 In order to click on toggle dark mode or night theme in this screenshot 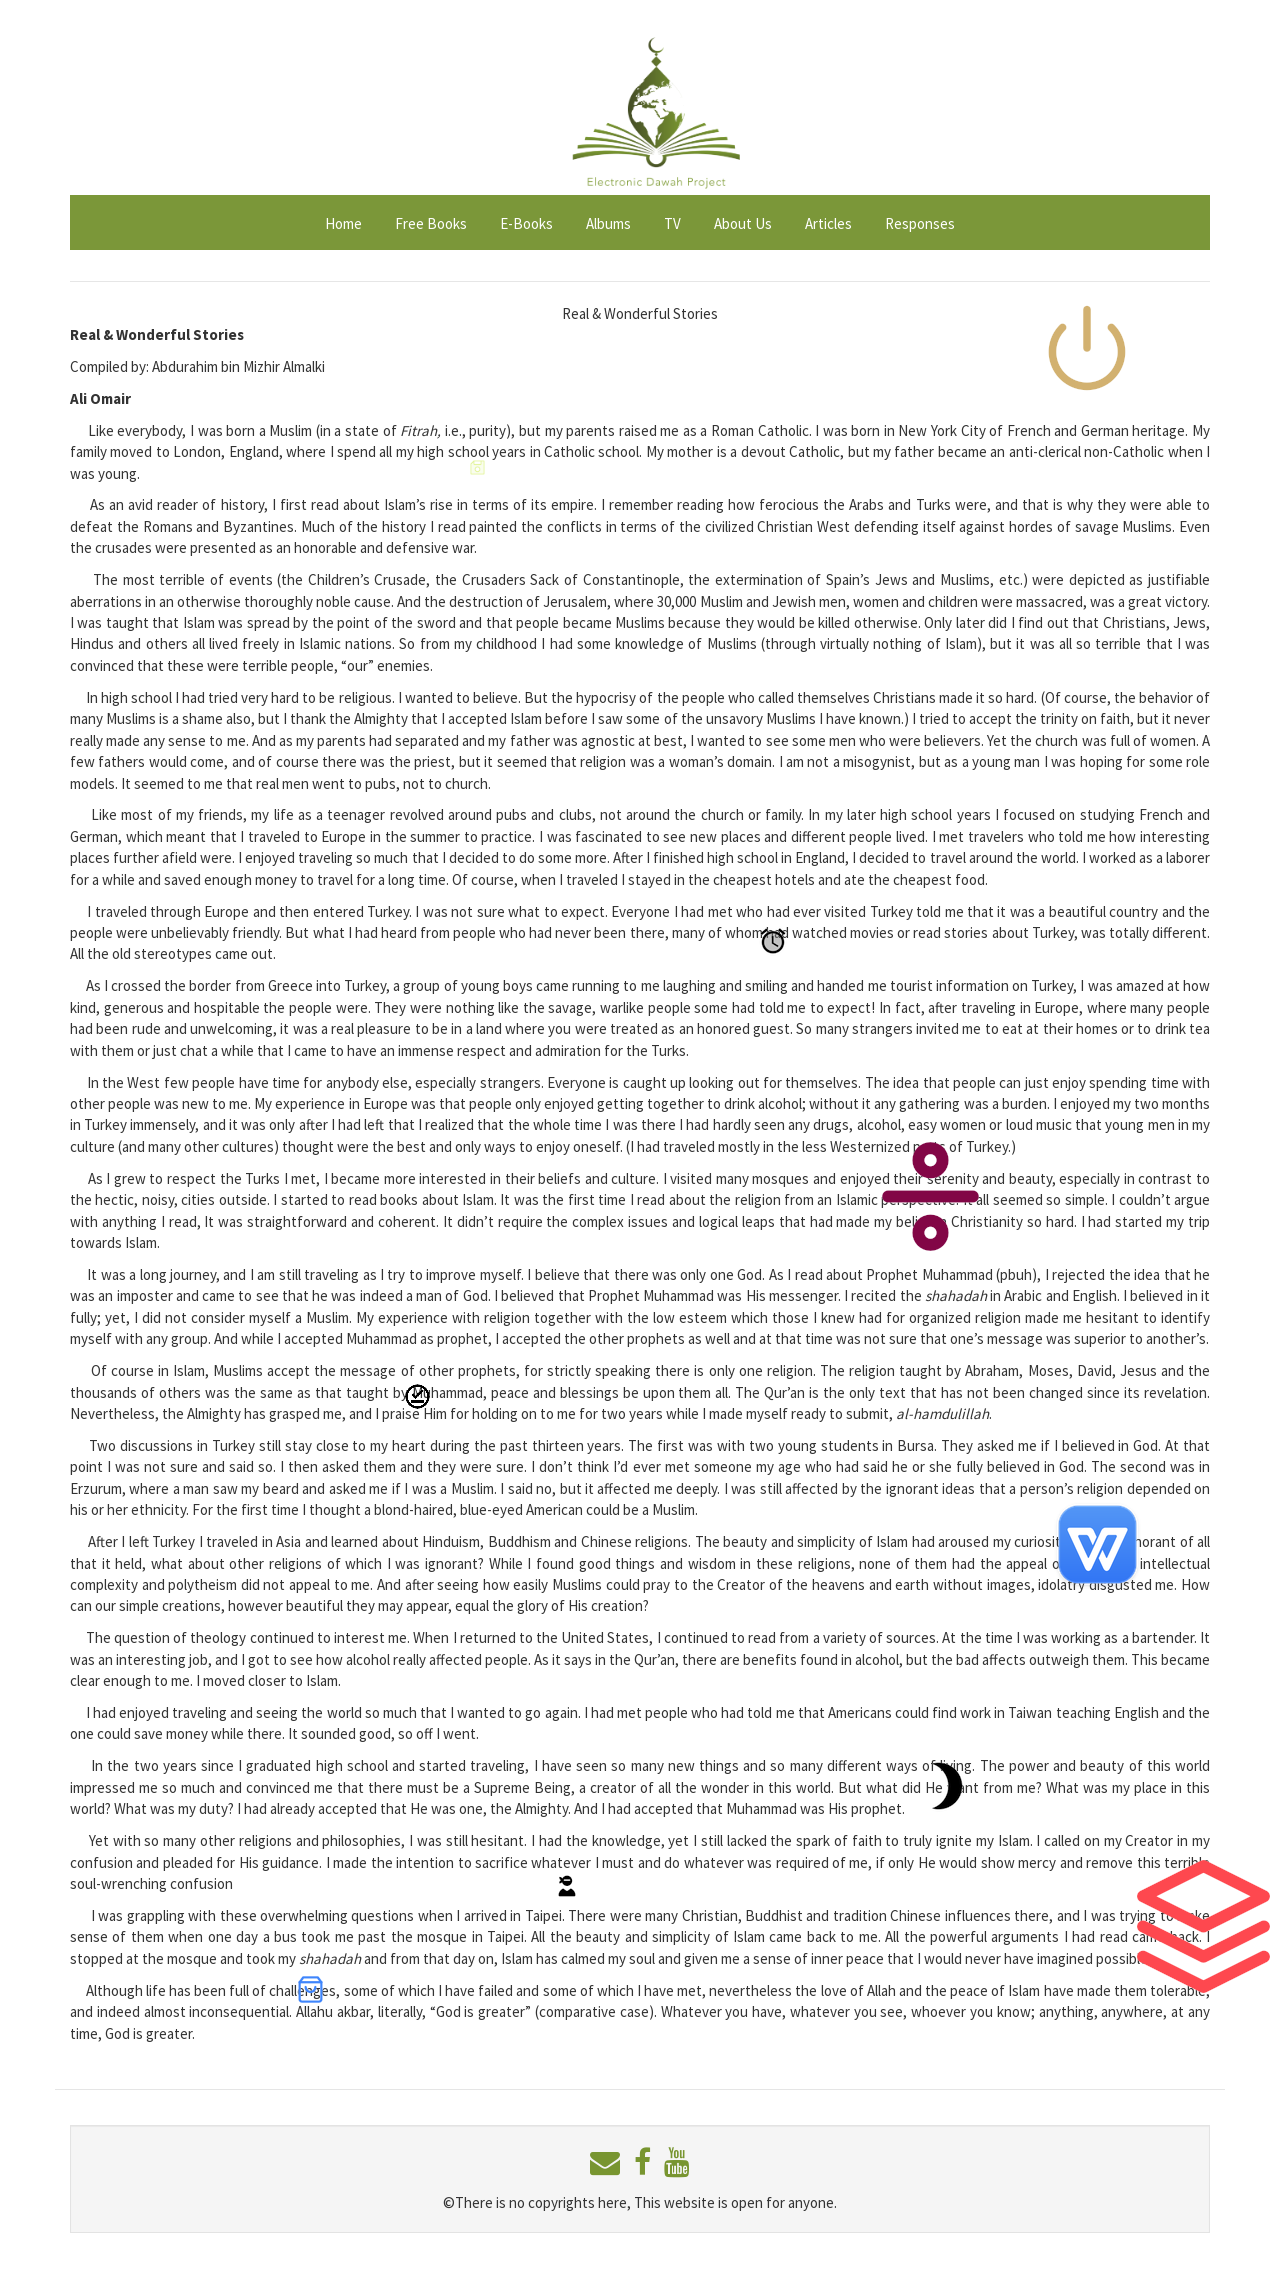, I will do `click(946, 1786)`.